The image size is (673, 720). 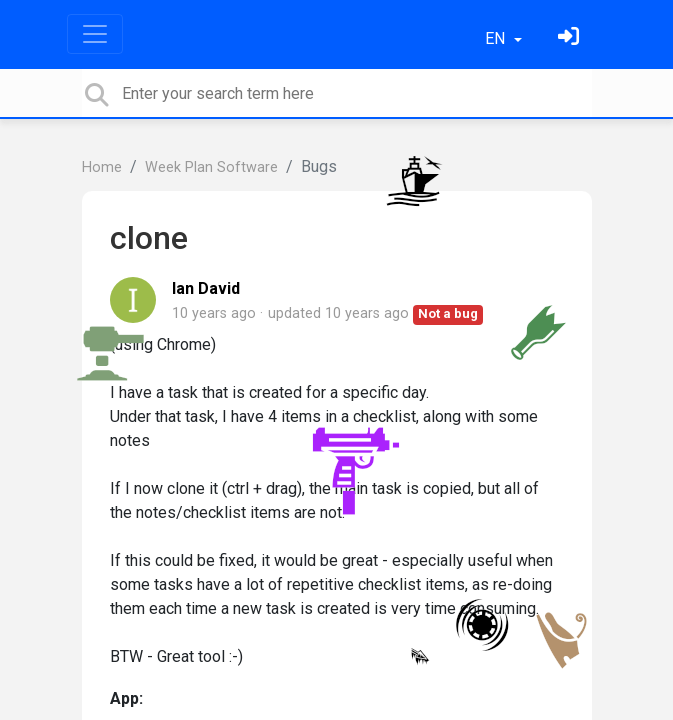 What do you see at coordinates (561, 640) in the screenshot?
I see `ancient Egyptian pschent double crown icon` at bounding box center [561, 640].